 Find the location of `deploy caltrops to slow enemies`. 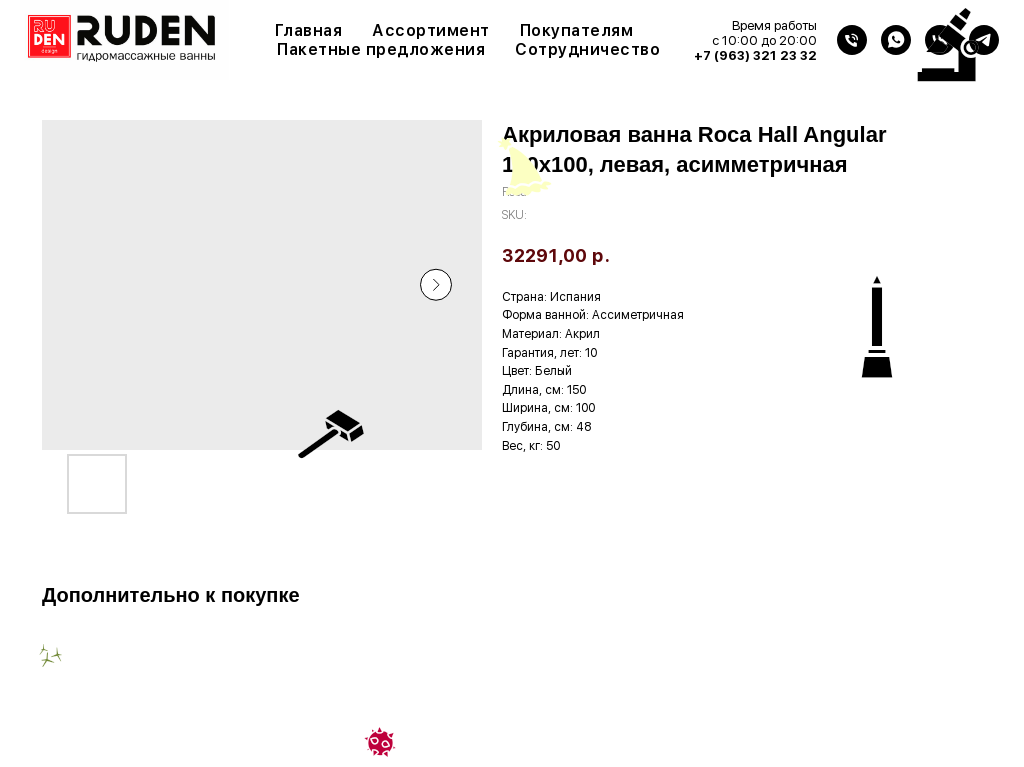

deploy caltrops to slow enemies is located at coordinates (50, 655).